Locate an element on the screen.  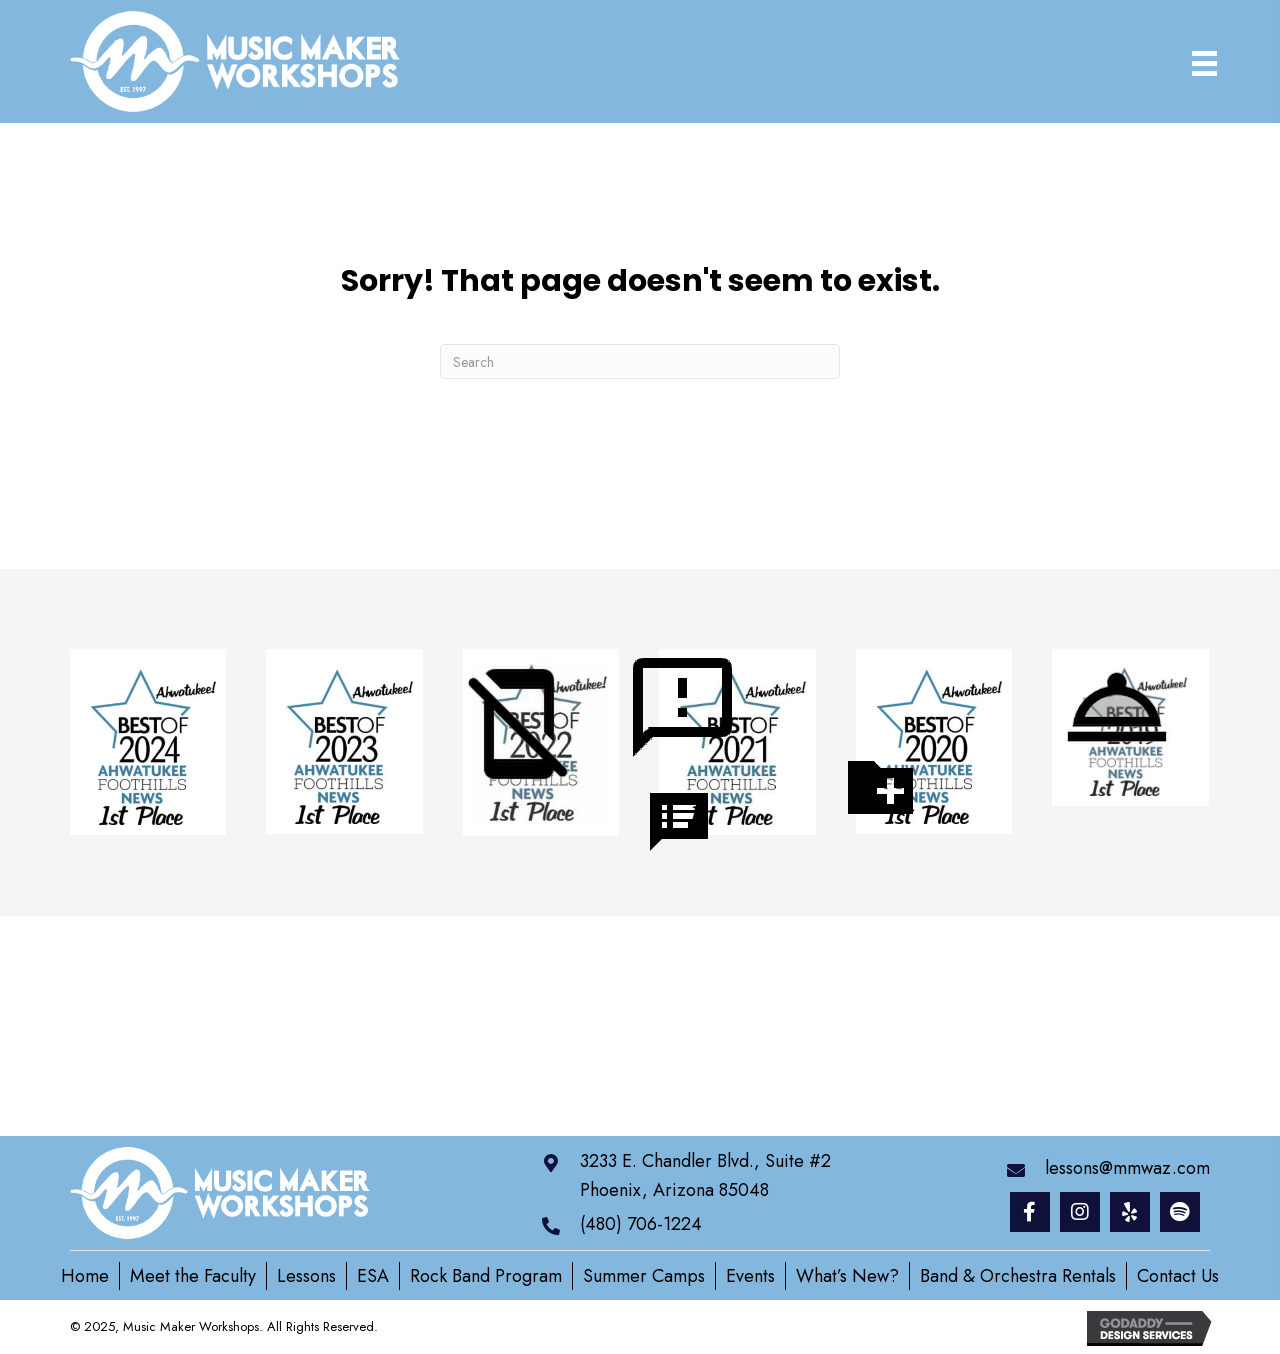
request room service or hotel amenities is located at coordinates (1117, 707).